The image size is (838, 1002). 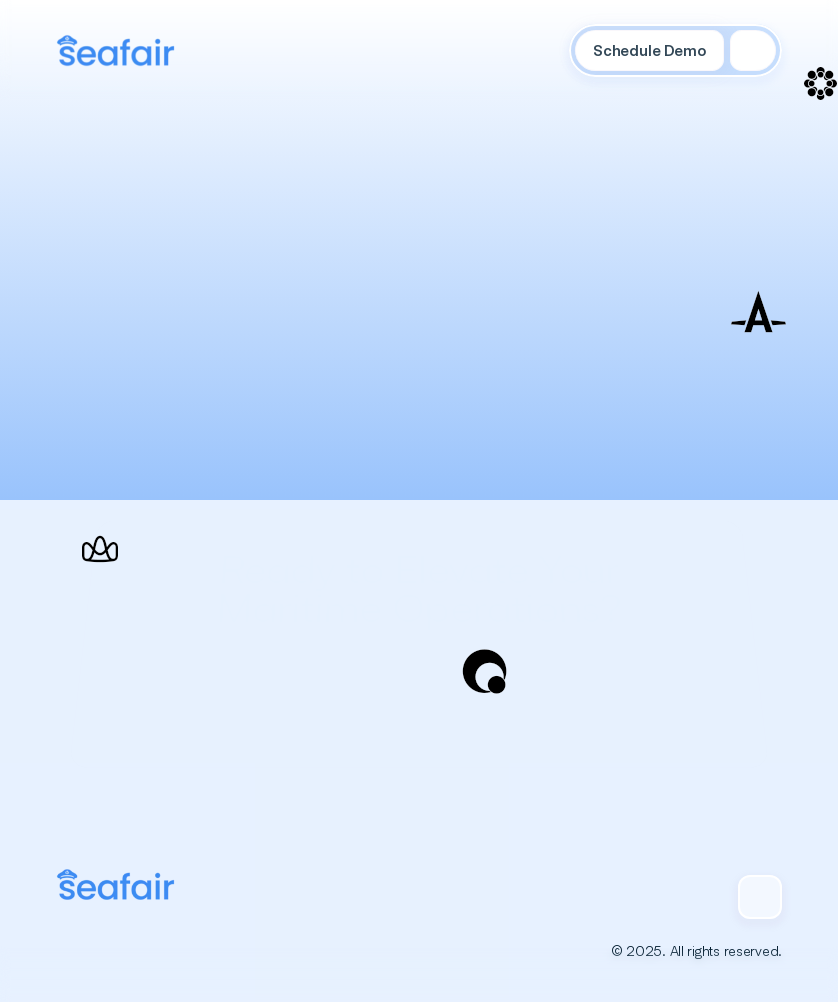 I want to click on autoprefixer CSS tool logo, so click(x=758, y=311).